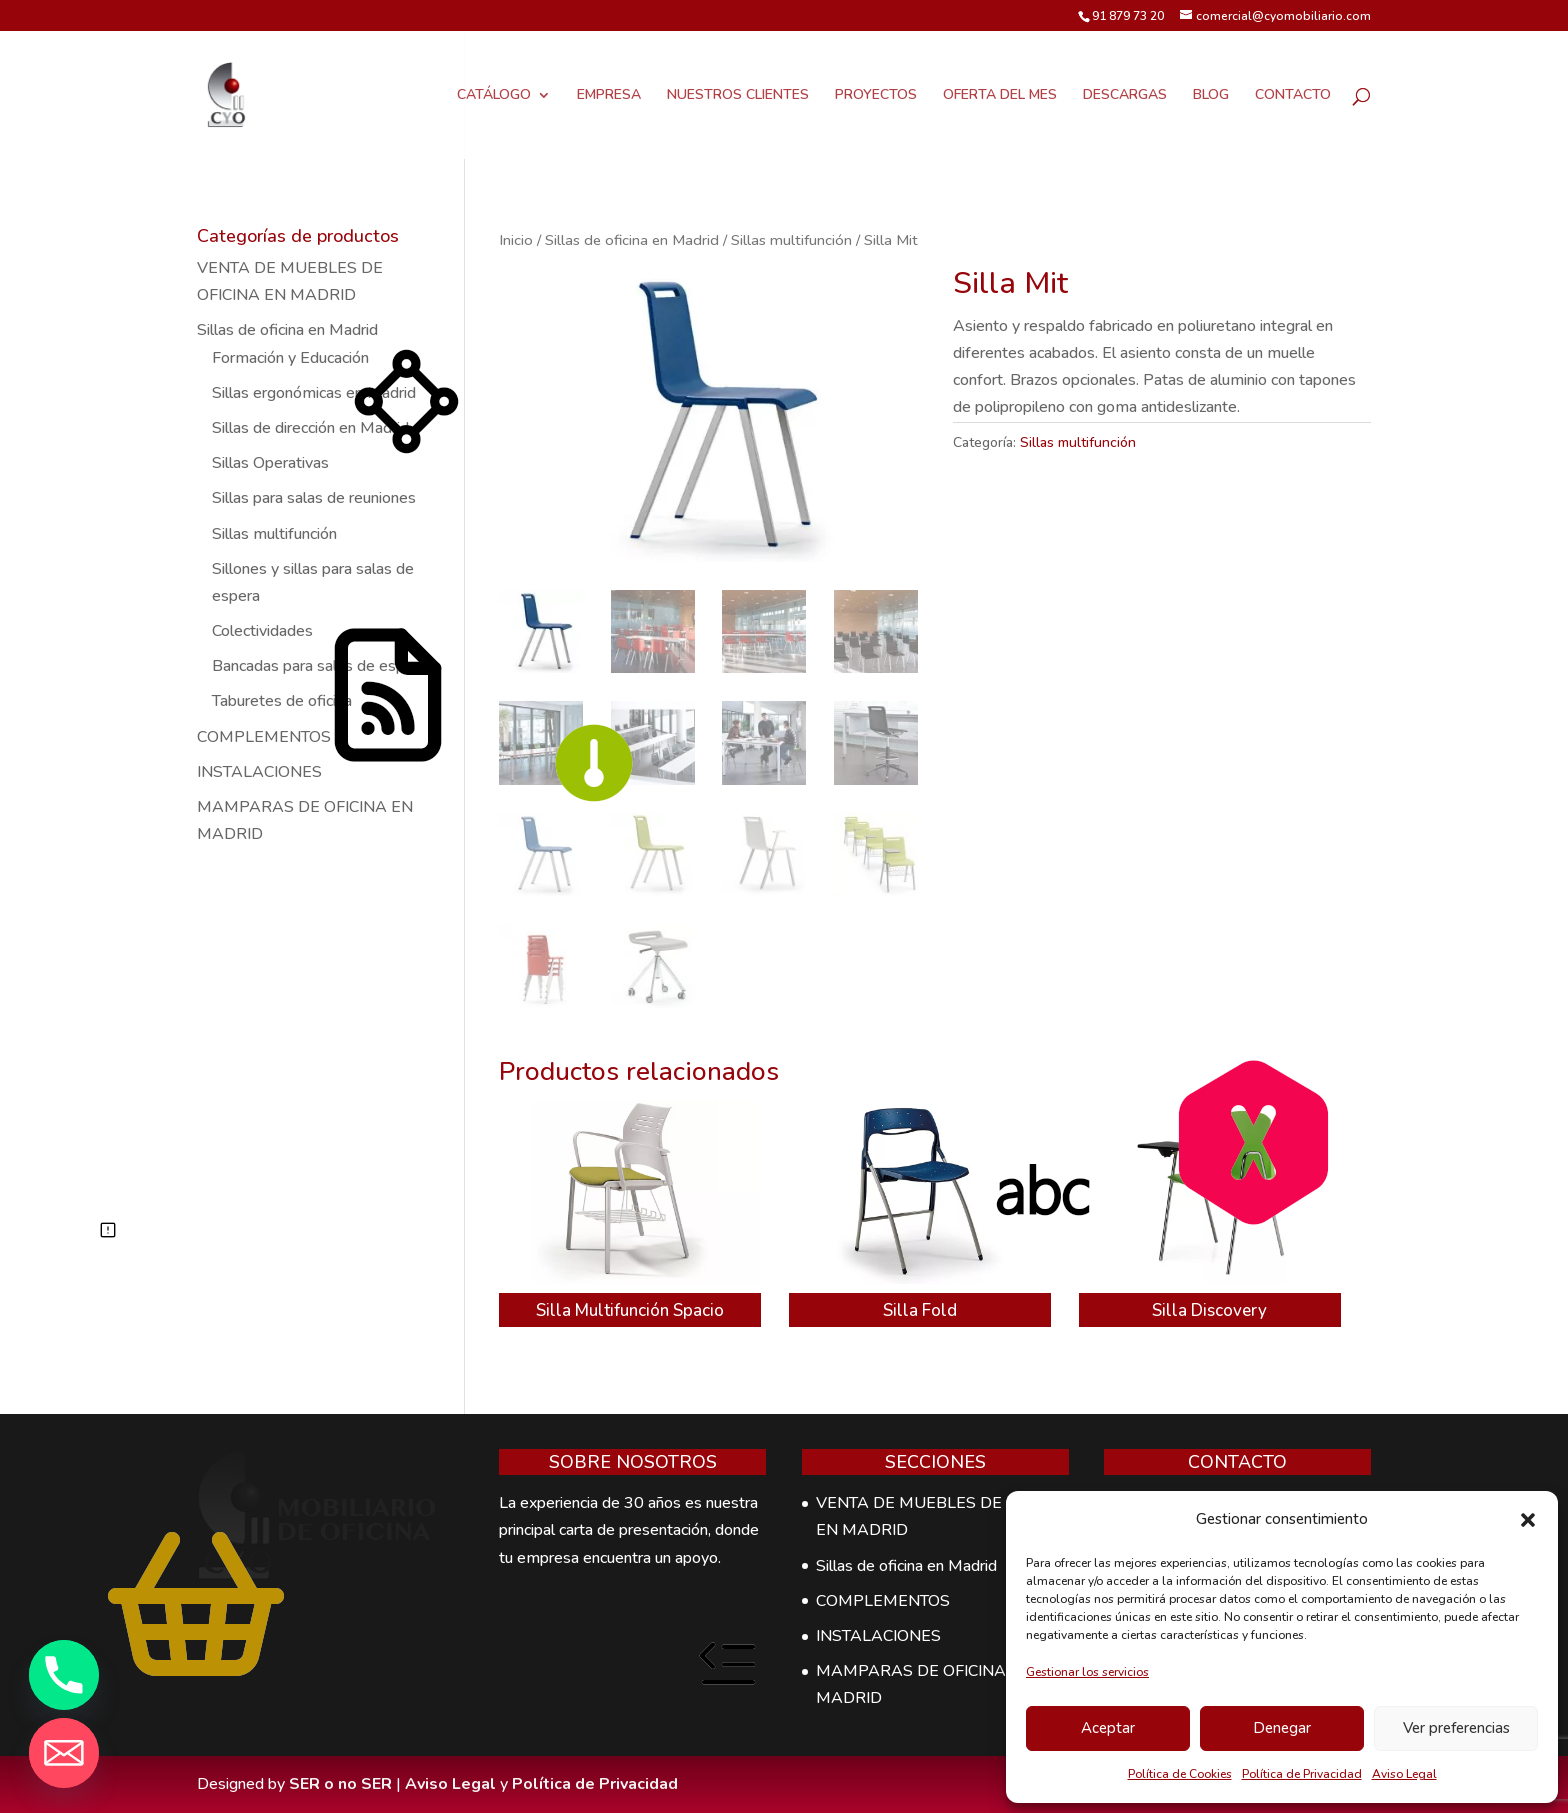 The image size is (1568, 1813). Describe the element at coordinates (196, 1604) in the screenshot. I see `view your shopping basket` at that location.